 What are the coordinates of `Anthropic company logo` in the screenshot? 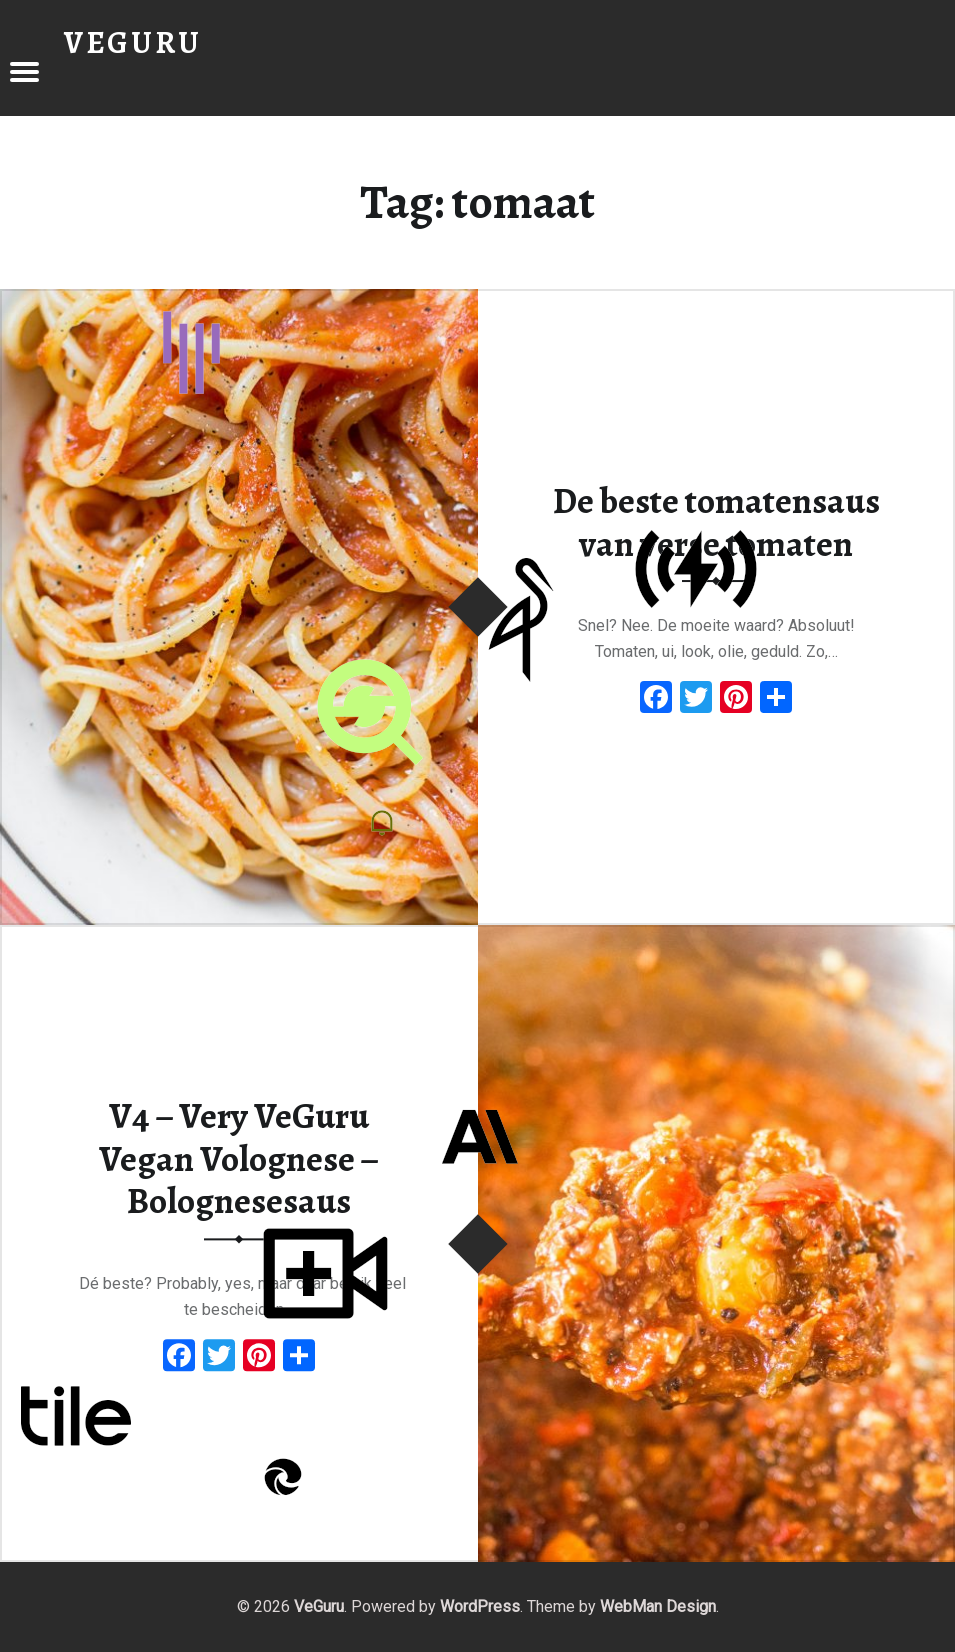 It's located at (480, 1135).